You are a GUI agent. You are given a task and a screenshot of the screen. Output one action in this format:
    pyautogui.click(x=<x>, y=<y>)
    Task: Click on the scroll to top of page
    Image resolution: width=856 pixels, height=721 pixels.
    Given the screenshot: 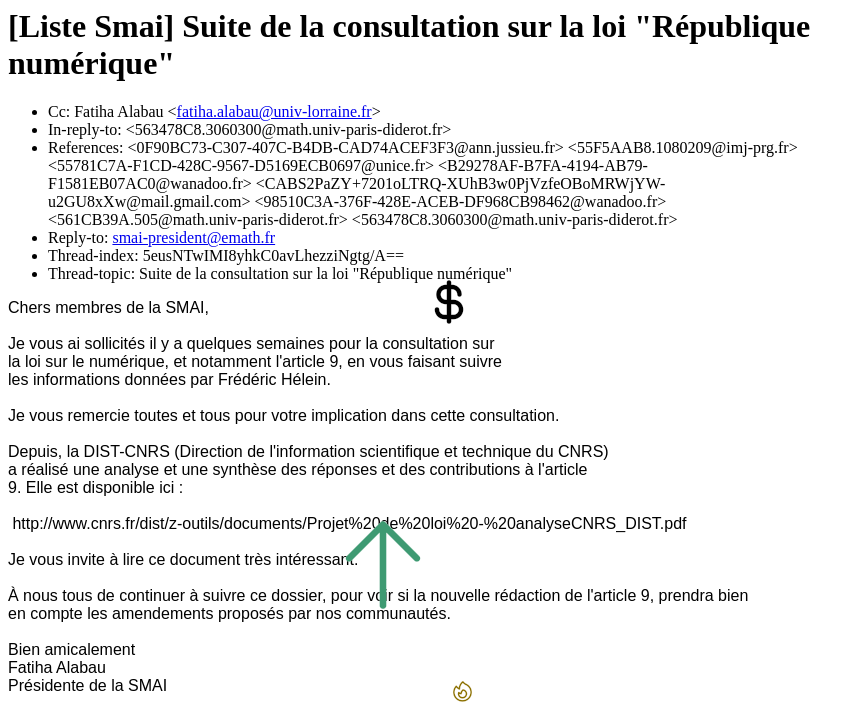 What is the action you would take?
    pyautogui.click(x=383, y=565)
    